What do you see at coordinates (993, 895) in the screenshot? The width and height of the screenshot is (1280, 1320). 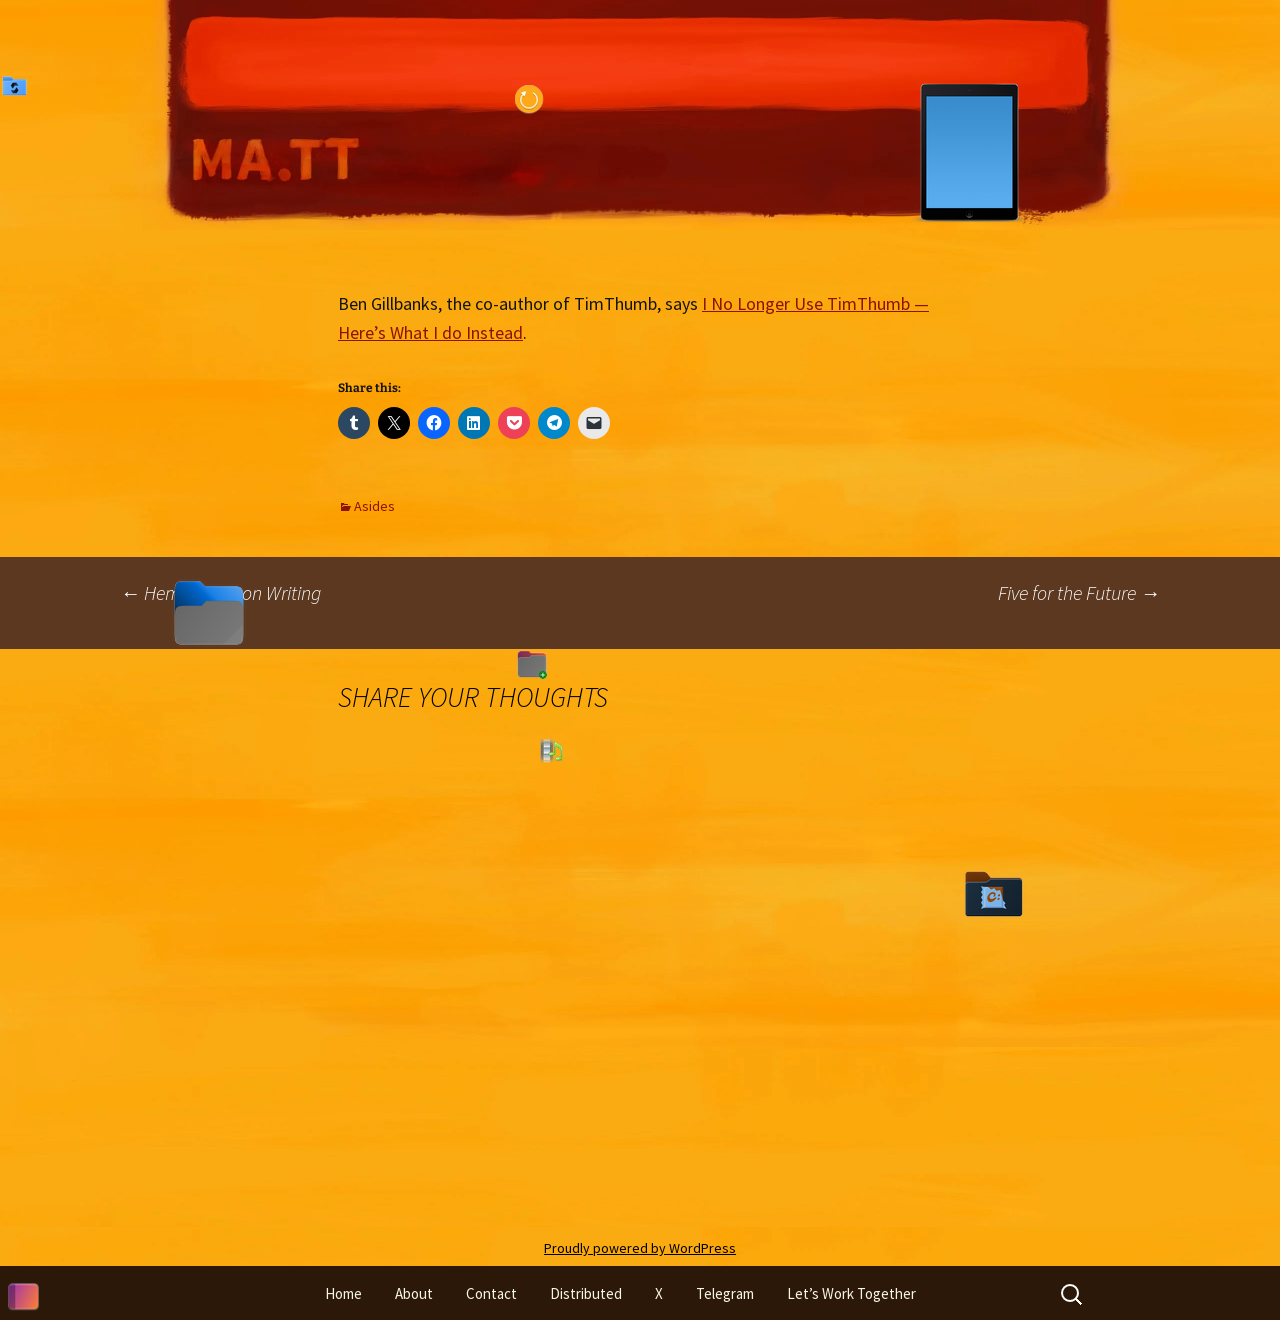 I see `folder containing chocolatey package manager files` at bounding box center [993, 895].